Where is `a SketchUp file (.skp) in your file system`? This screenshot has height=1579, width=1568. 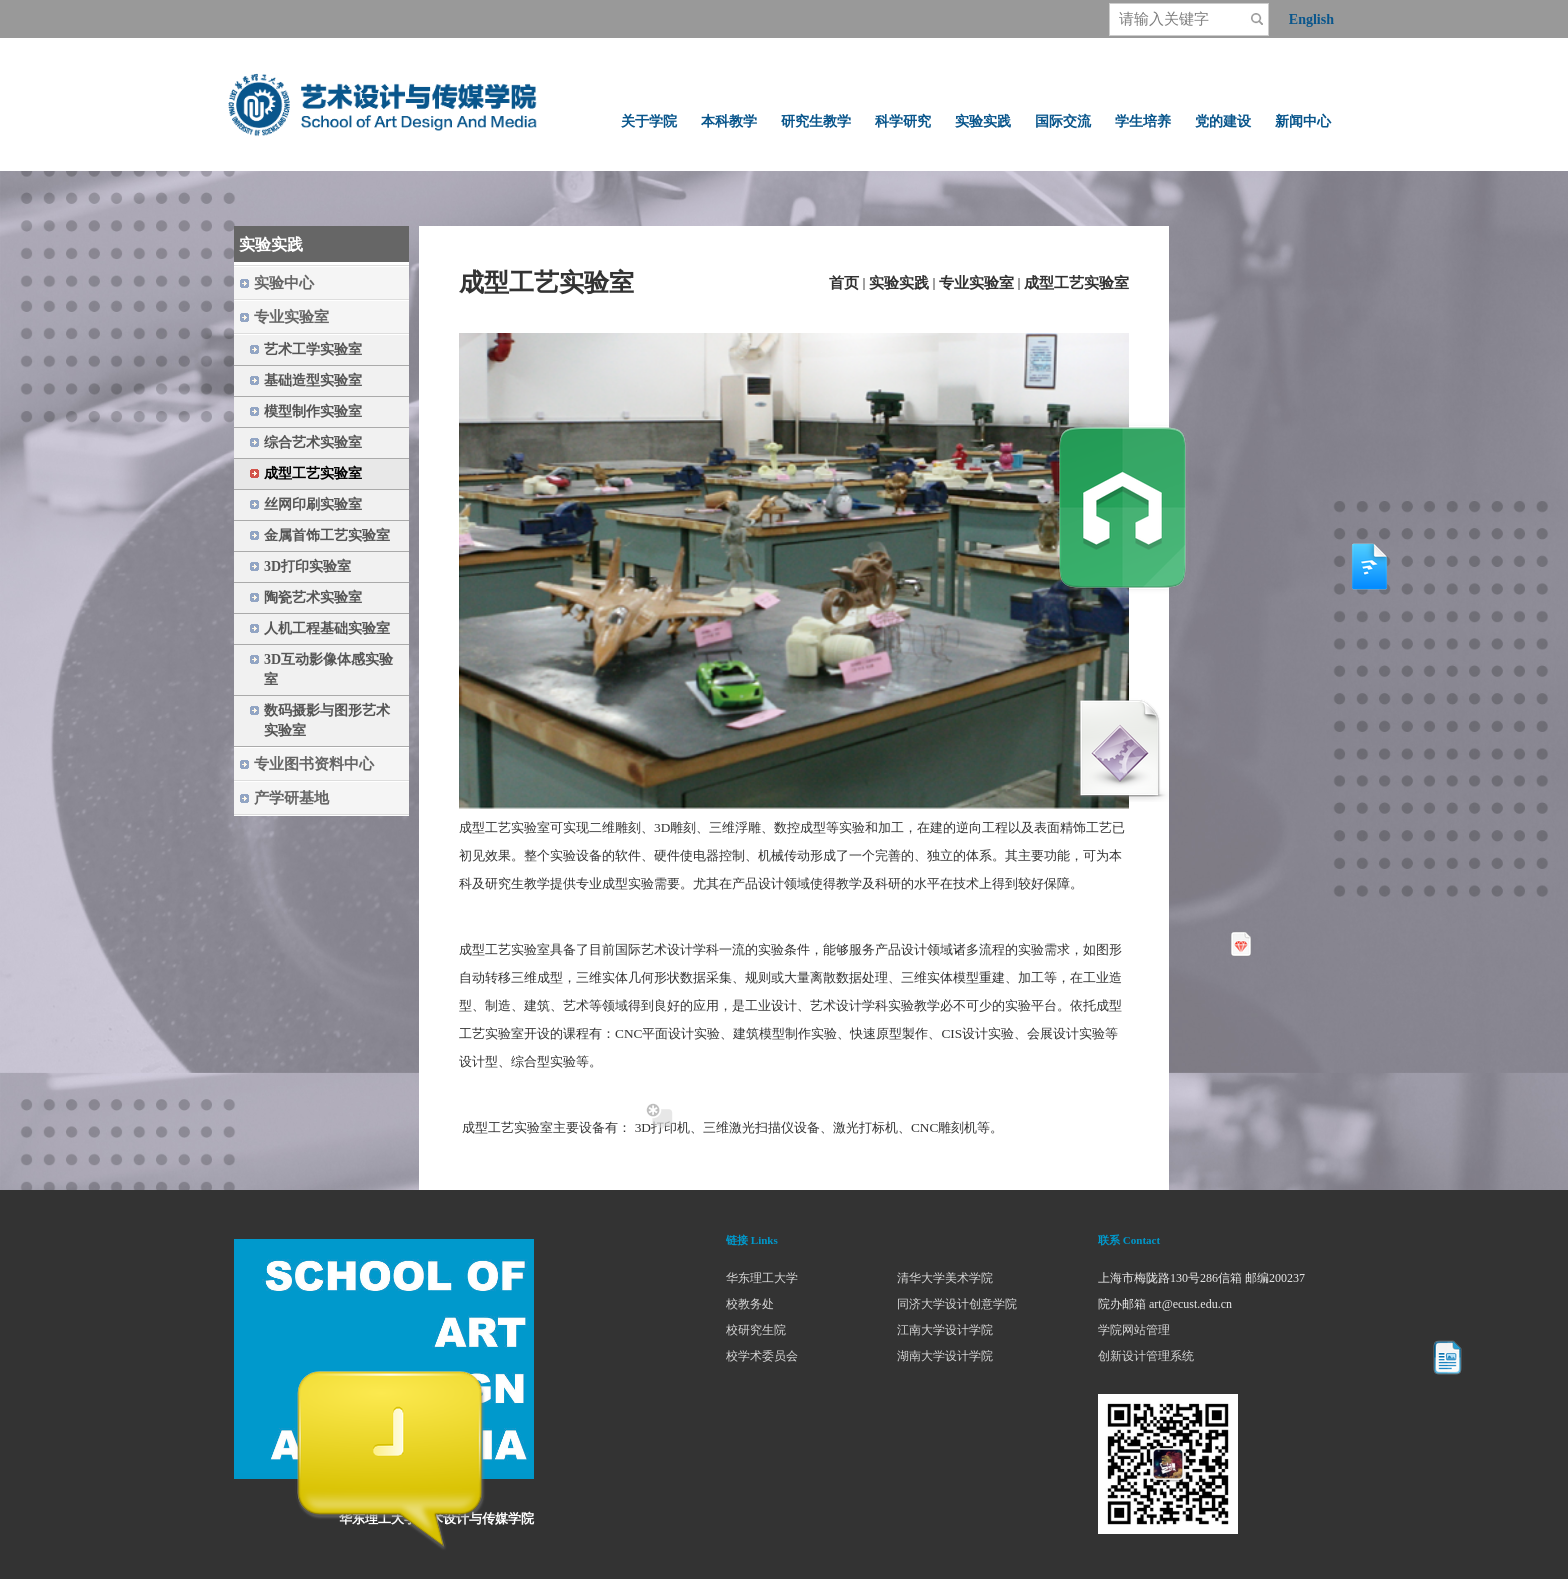 a SketchUp file (.skp) in your file system is located at coordinates (1369, 567).